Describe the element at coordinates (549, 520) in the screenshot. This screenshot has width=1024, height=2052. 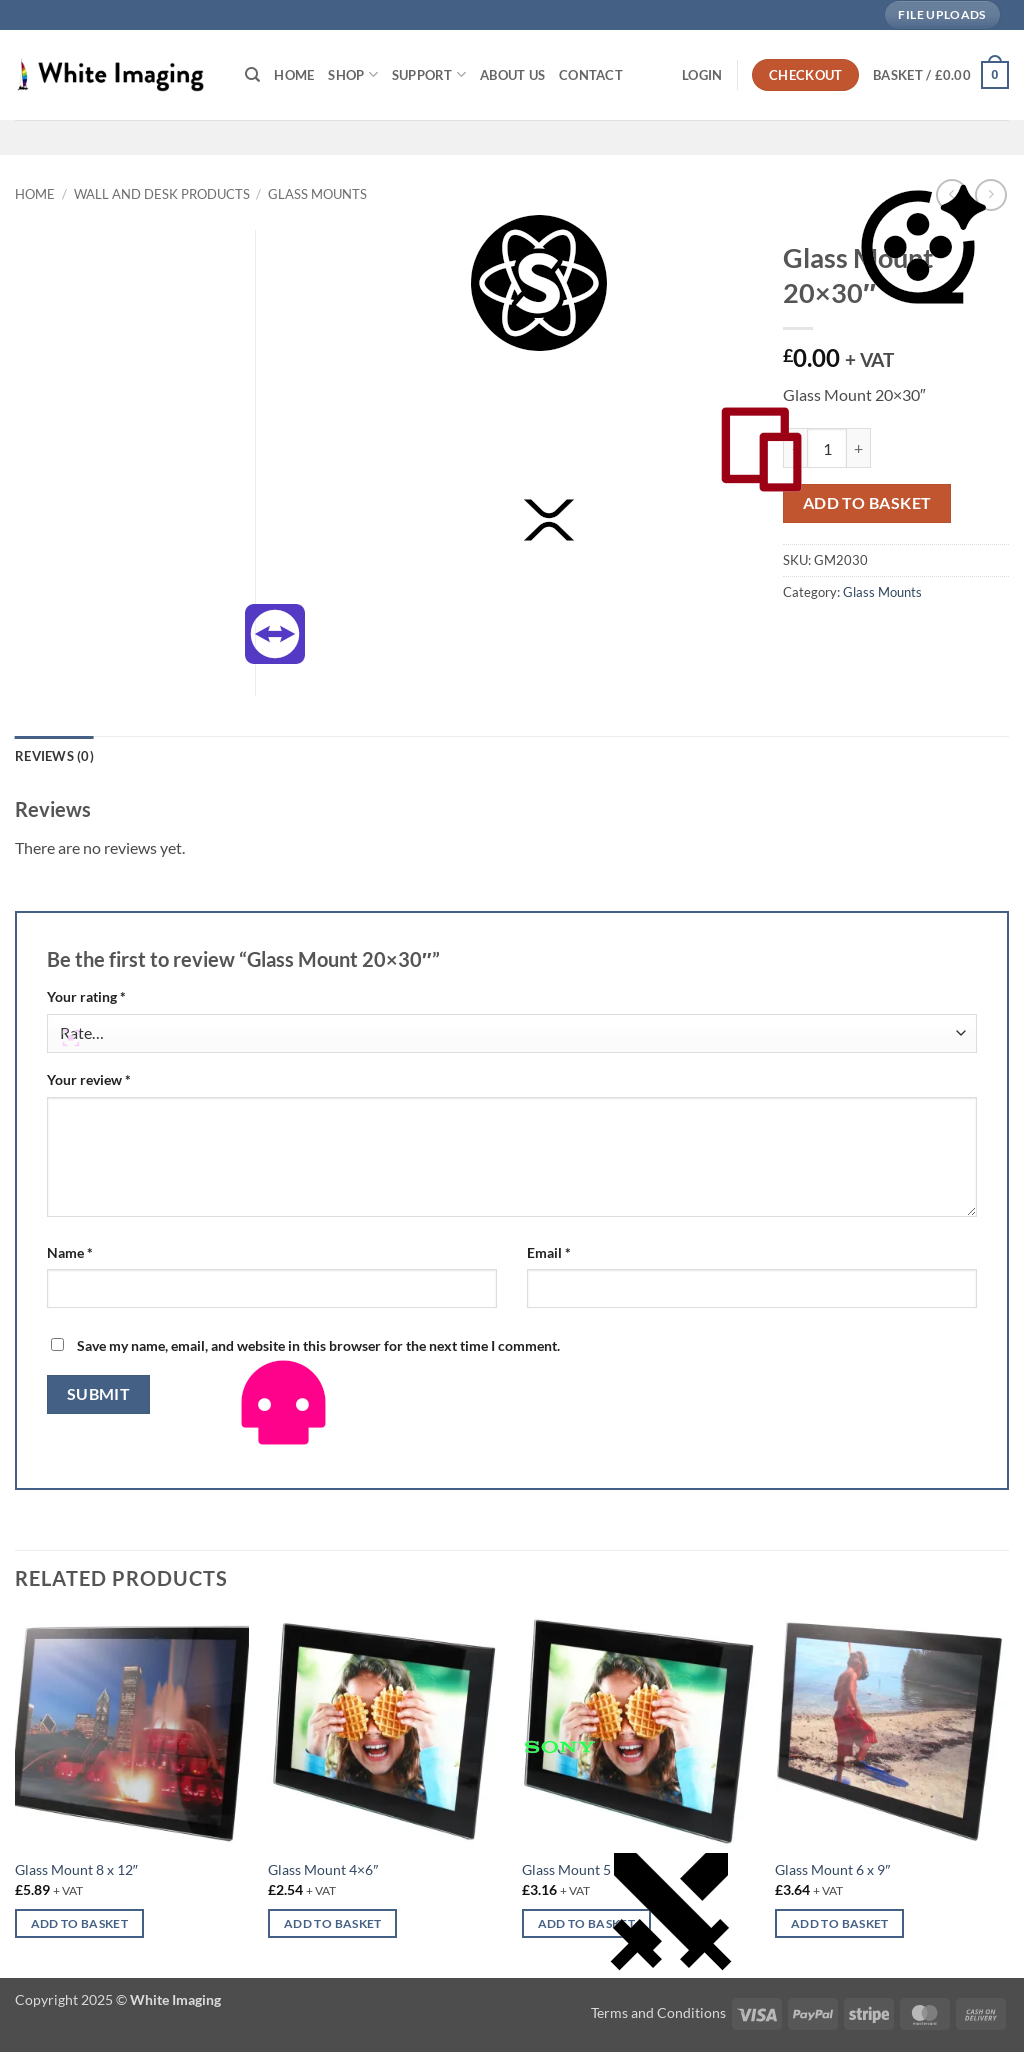
I see `xrp cryptocurrency logo` at that location.